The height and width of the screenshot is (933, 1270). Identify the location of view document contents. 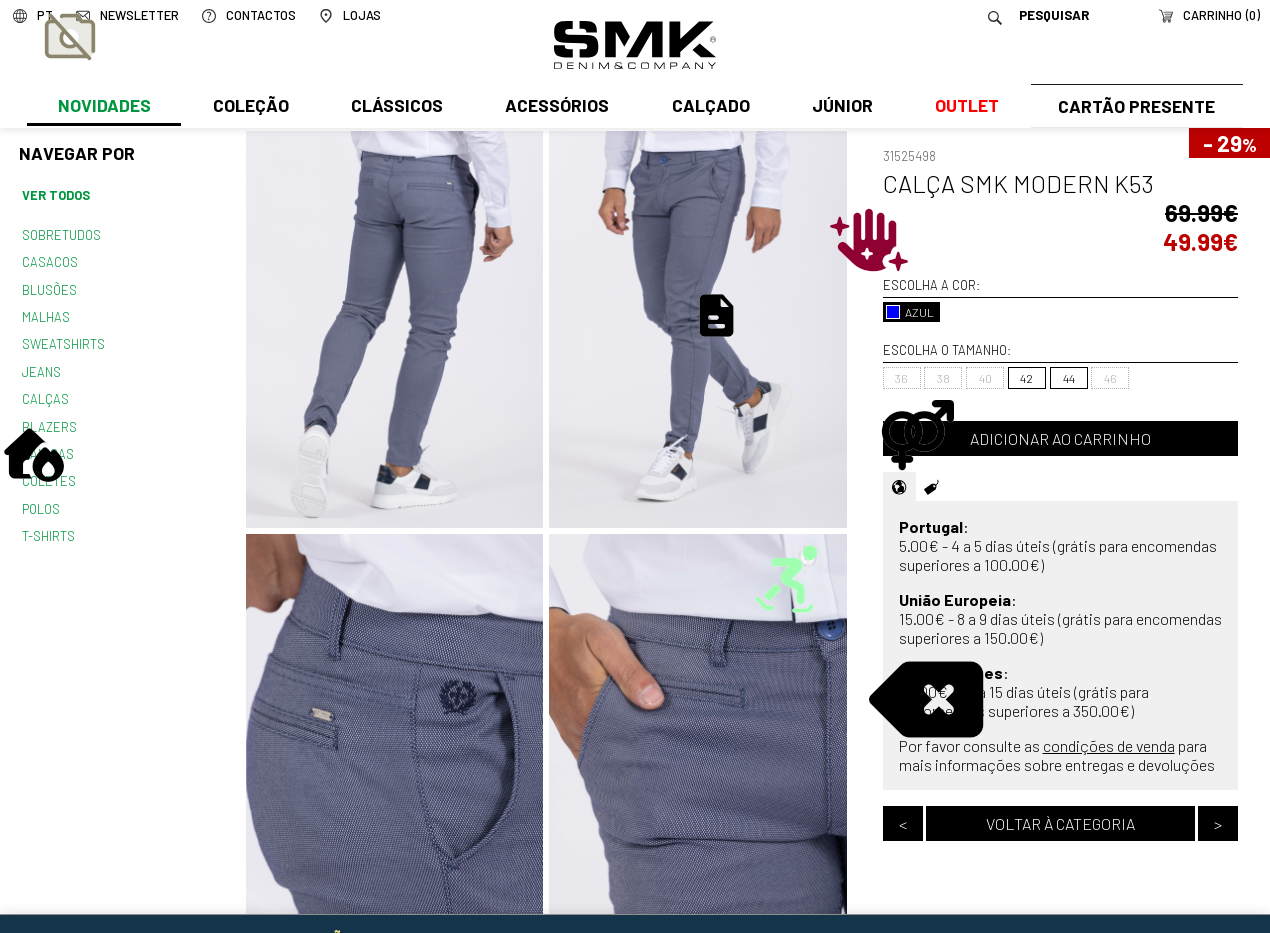
(716, 315).